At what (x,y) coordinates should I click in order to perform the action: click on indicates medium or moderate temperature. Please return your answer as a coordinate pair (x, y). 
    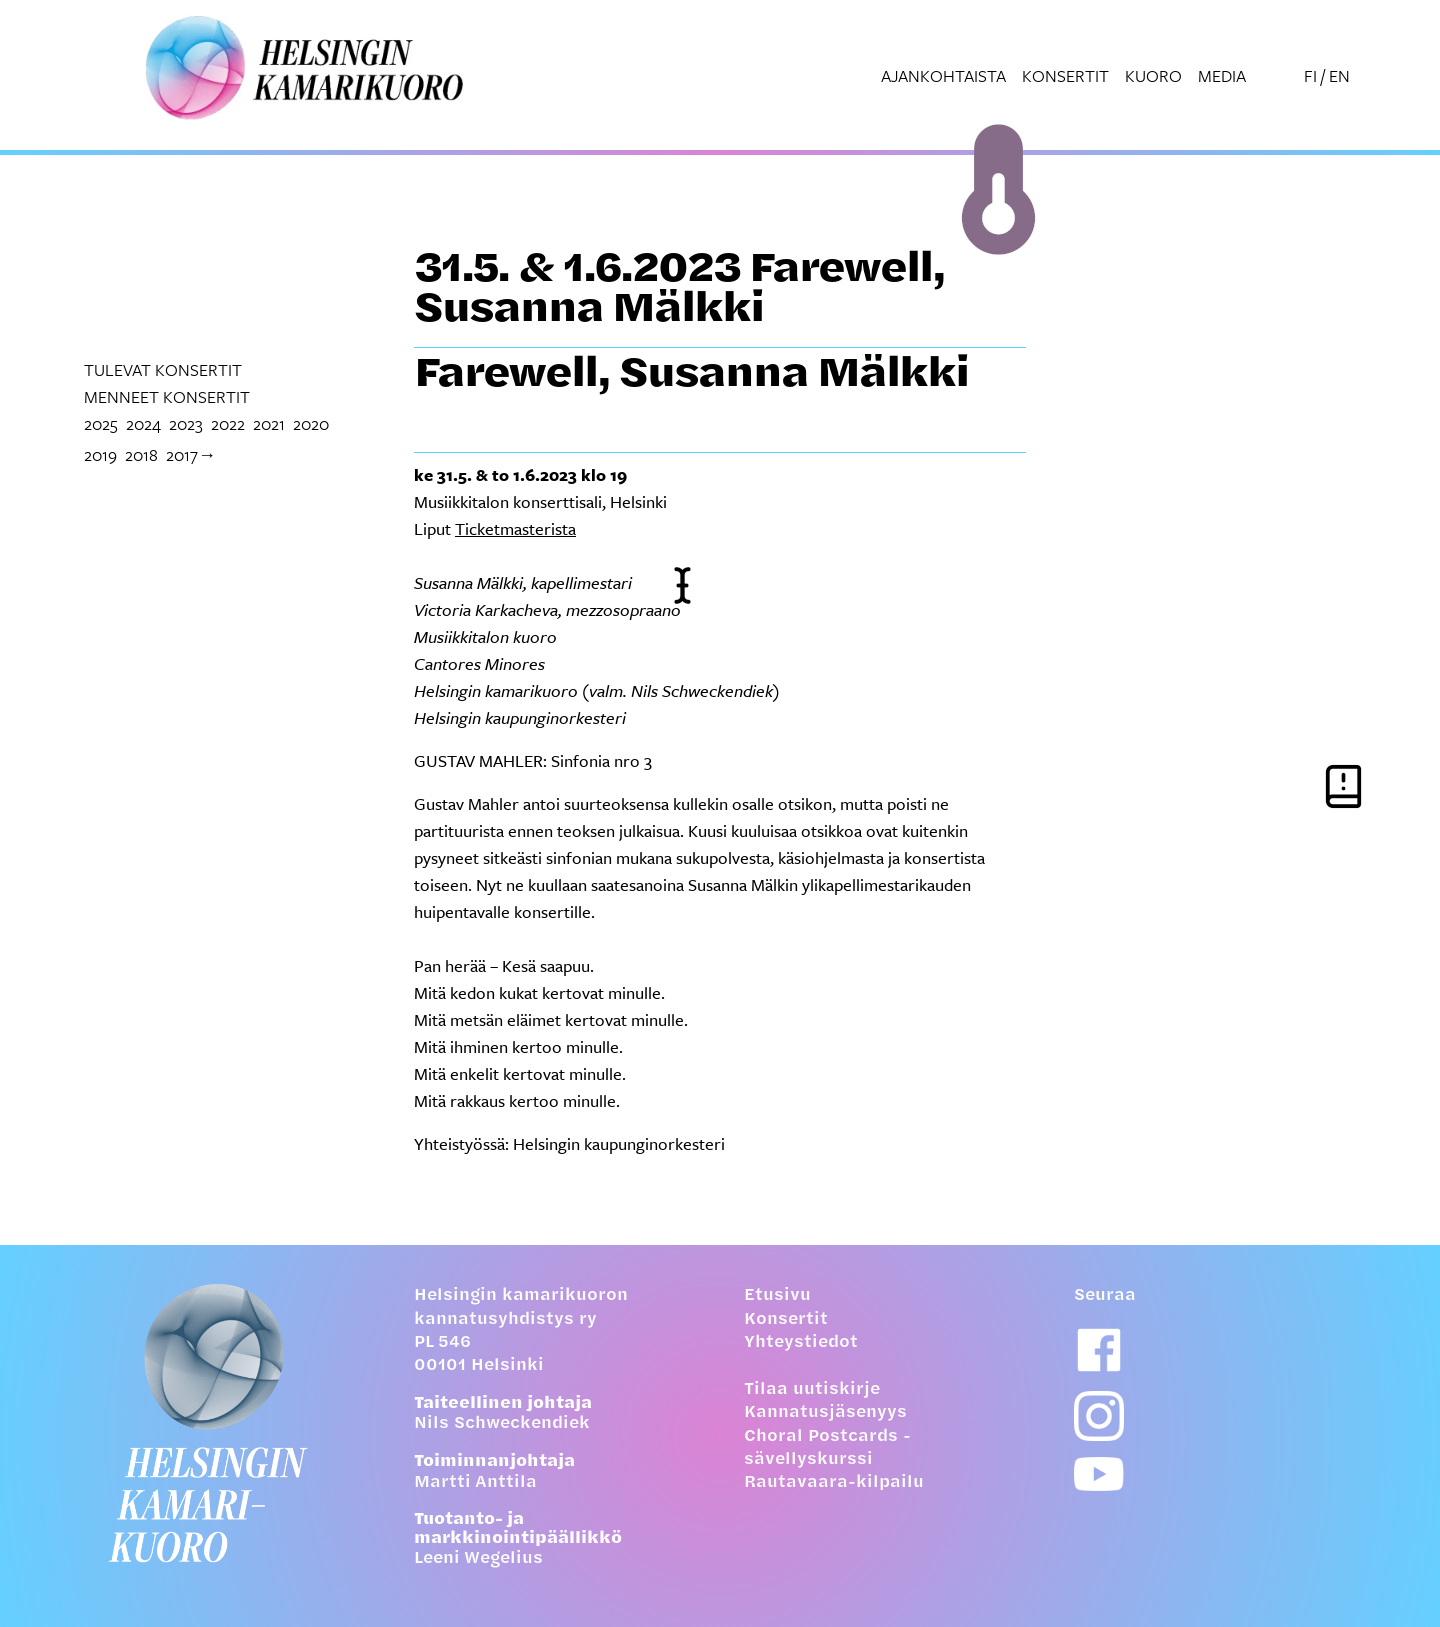
    Looking at the image, I should click on (998, 189).